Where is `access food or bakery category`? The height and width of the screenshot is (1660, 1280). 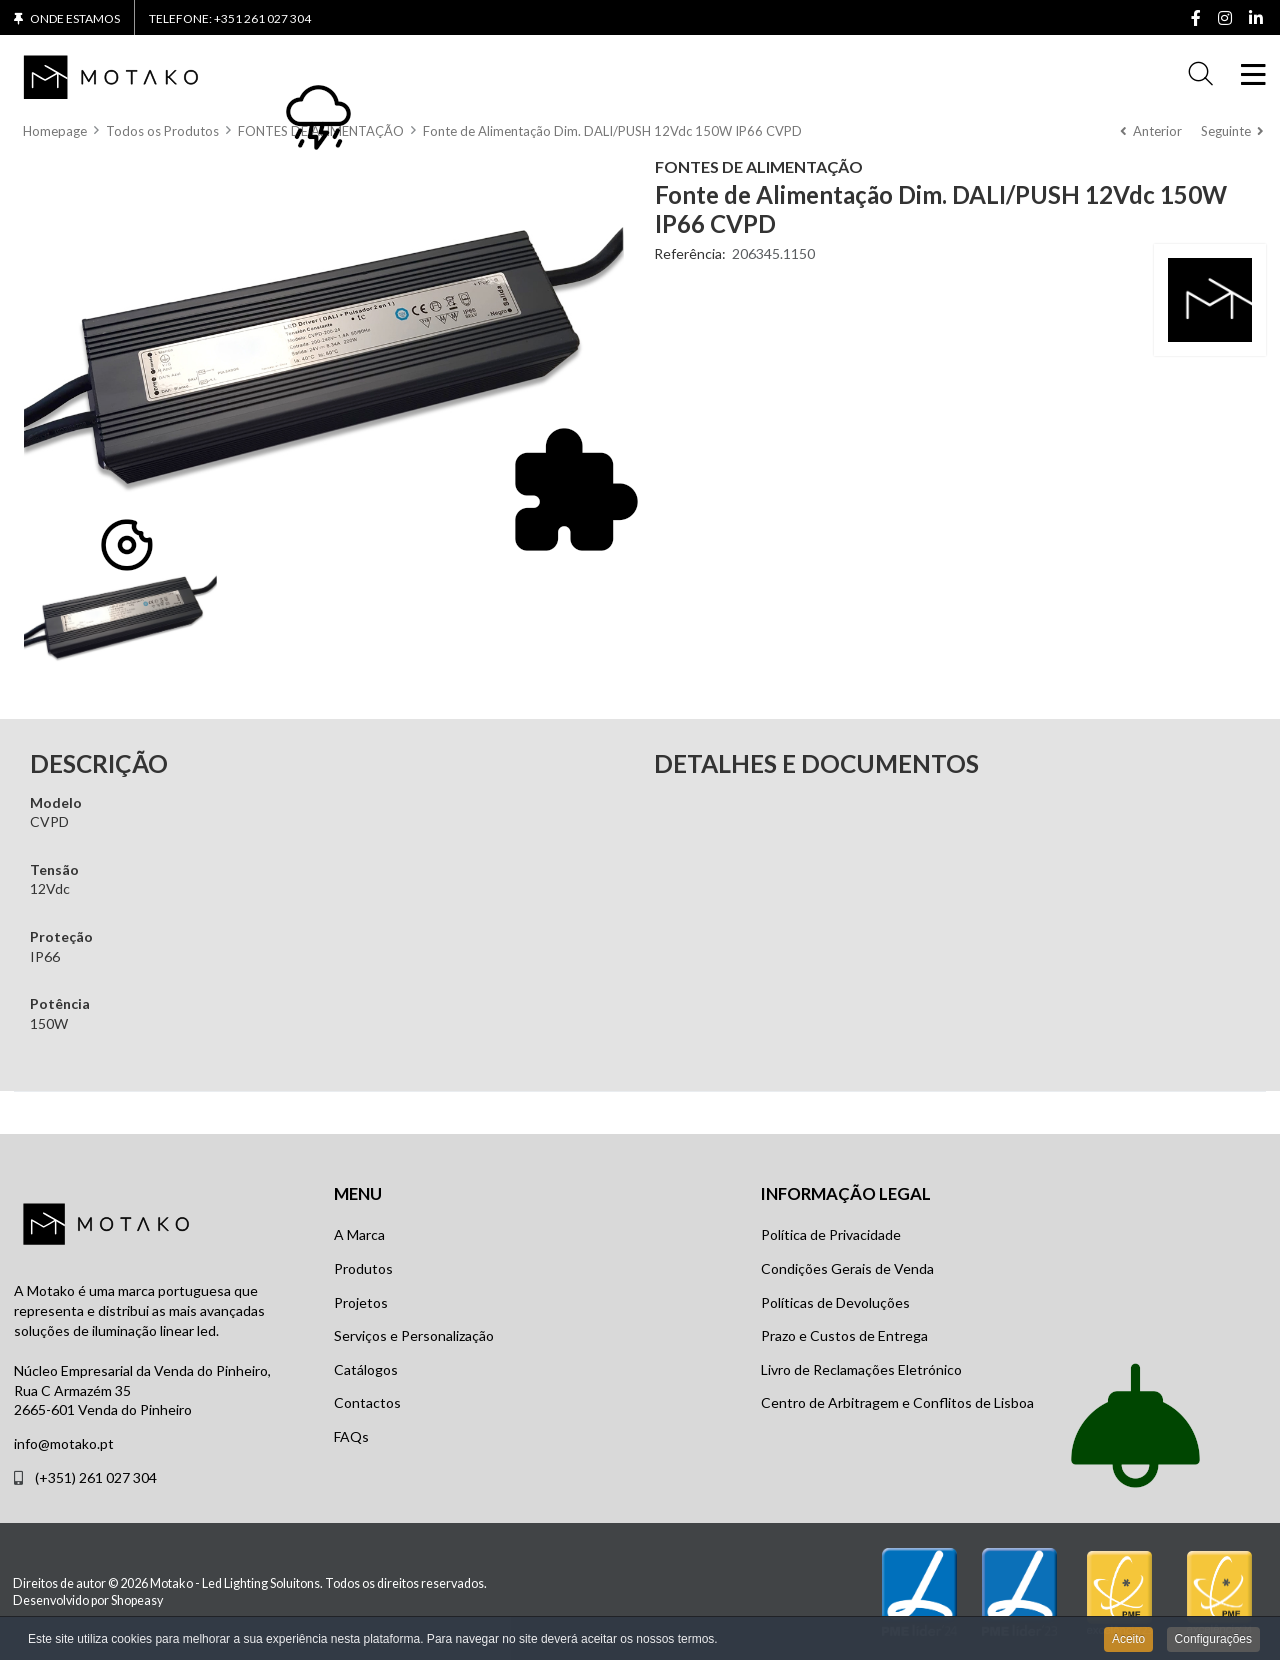
access food or bakery category is located at coordinates (127, 545).